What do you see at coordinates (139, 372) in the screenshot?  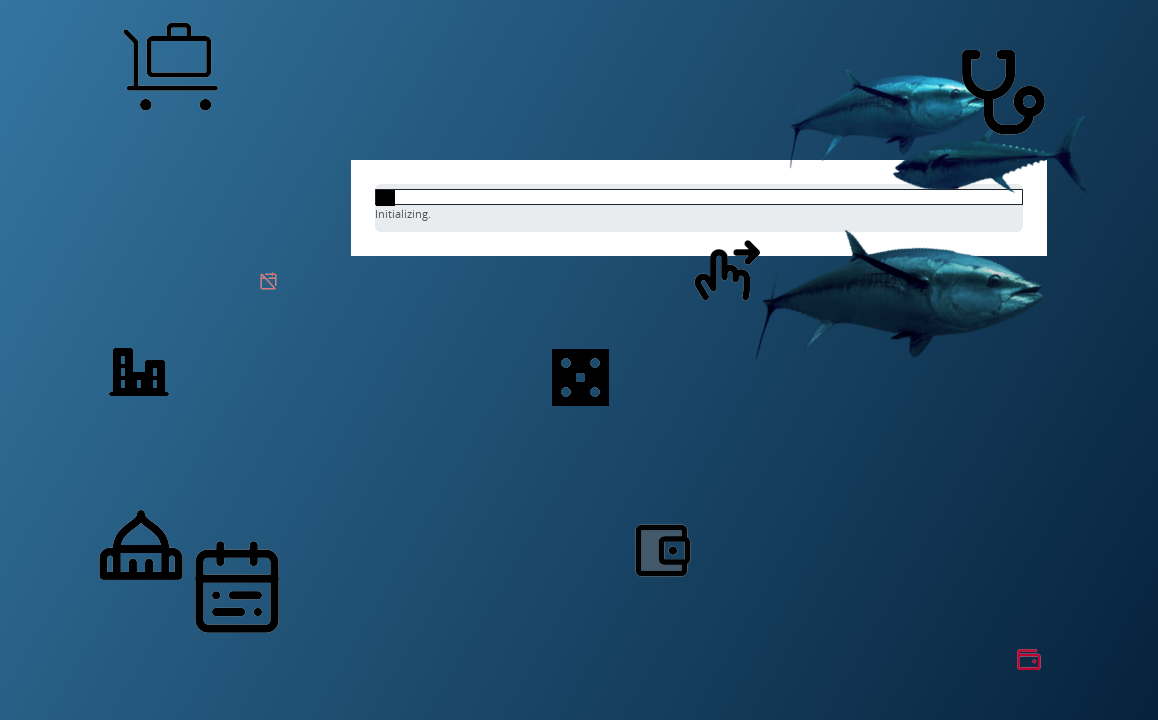 I see `view city or urban location` at bounding box center [139, 372].